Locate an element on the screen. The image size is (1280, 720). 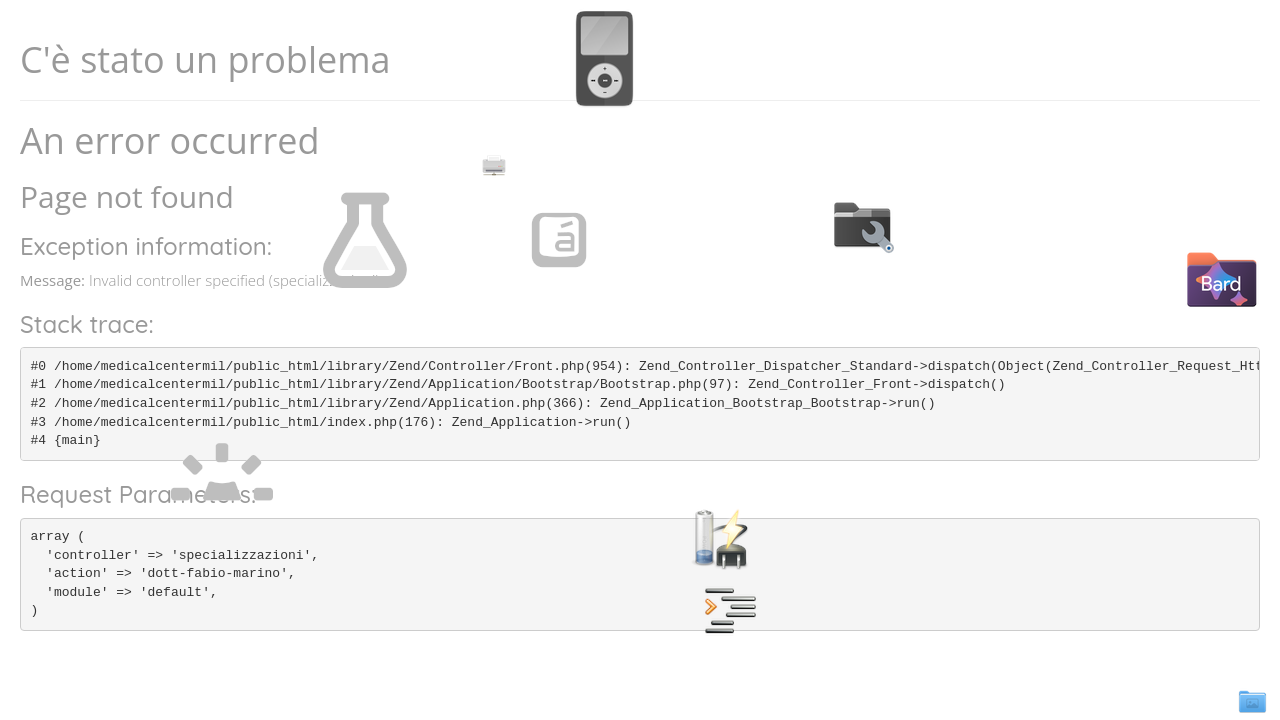
open resource hacker project folder is located at coordinates (862, 226).